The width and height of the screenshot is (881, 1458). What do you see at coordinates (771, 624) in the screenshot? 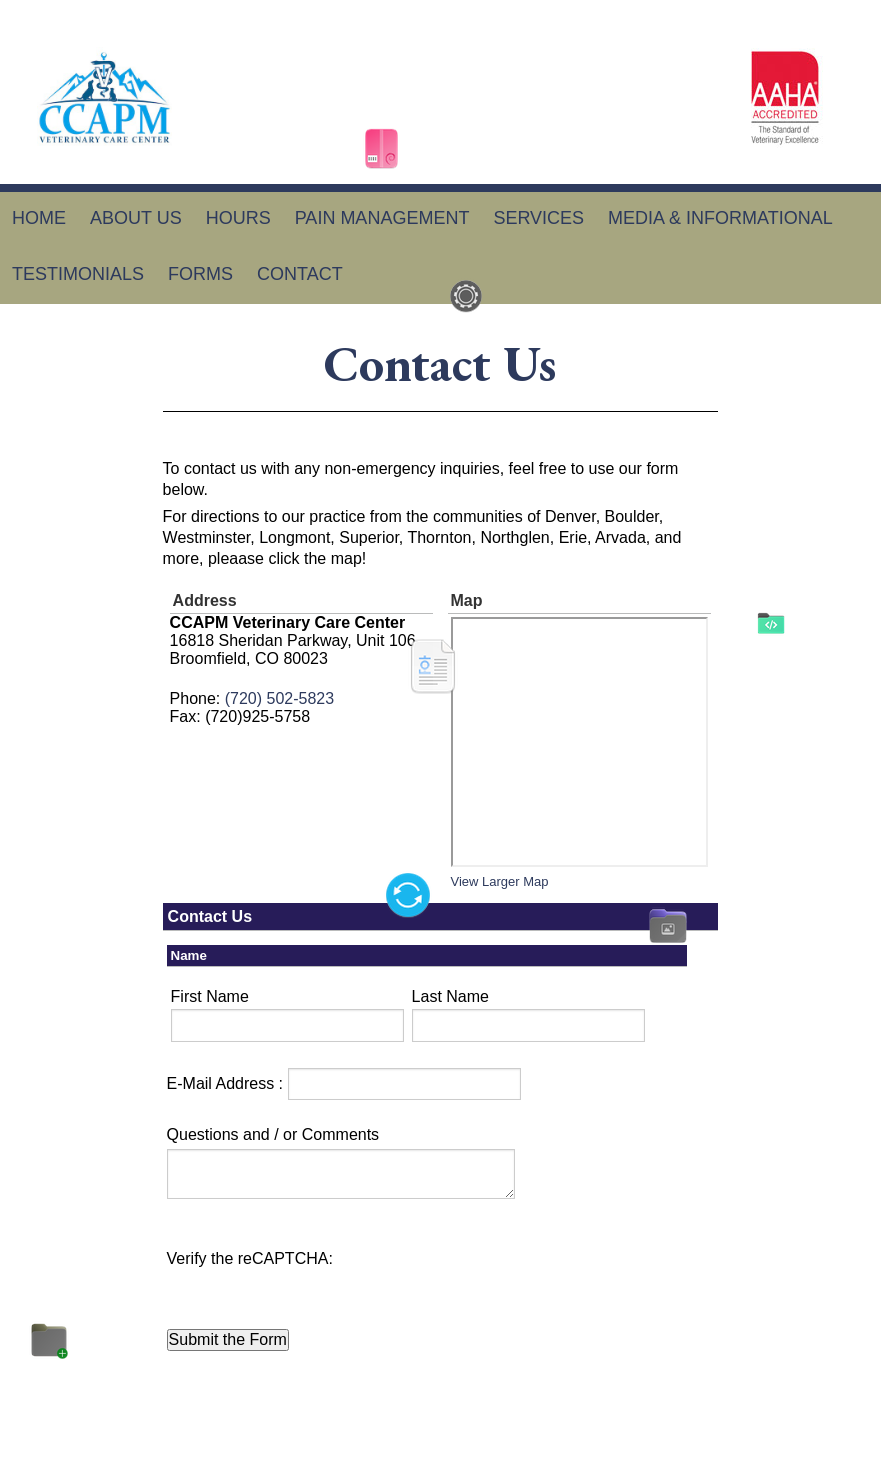
I see `open programming projects folder` at bounding box center [771, 624].